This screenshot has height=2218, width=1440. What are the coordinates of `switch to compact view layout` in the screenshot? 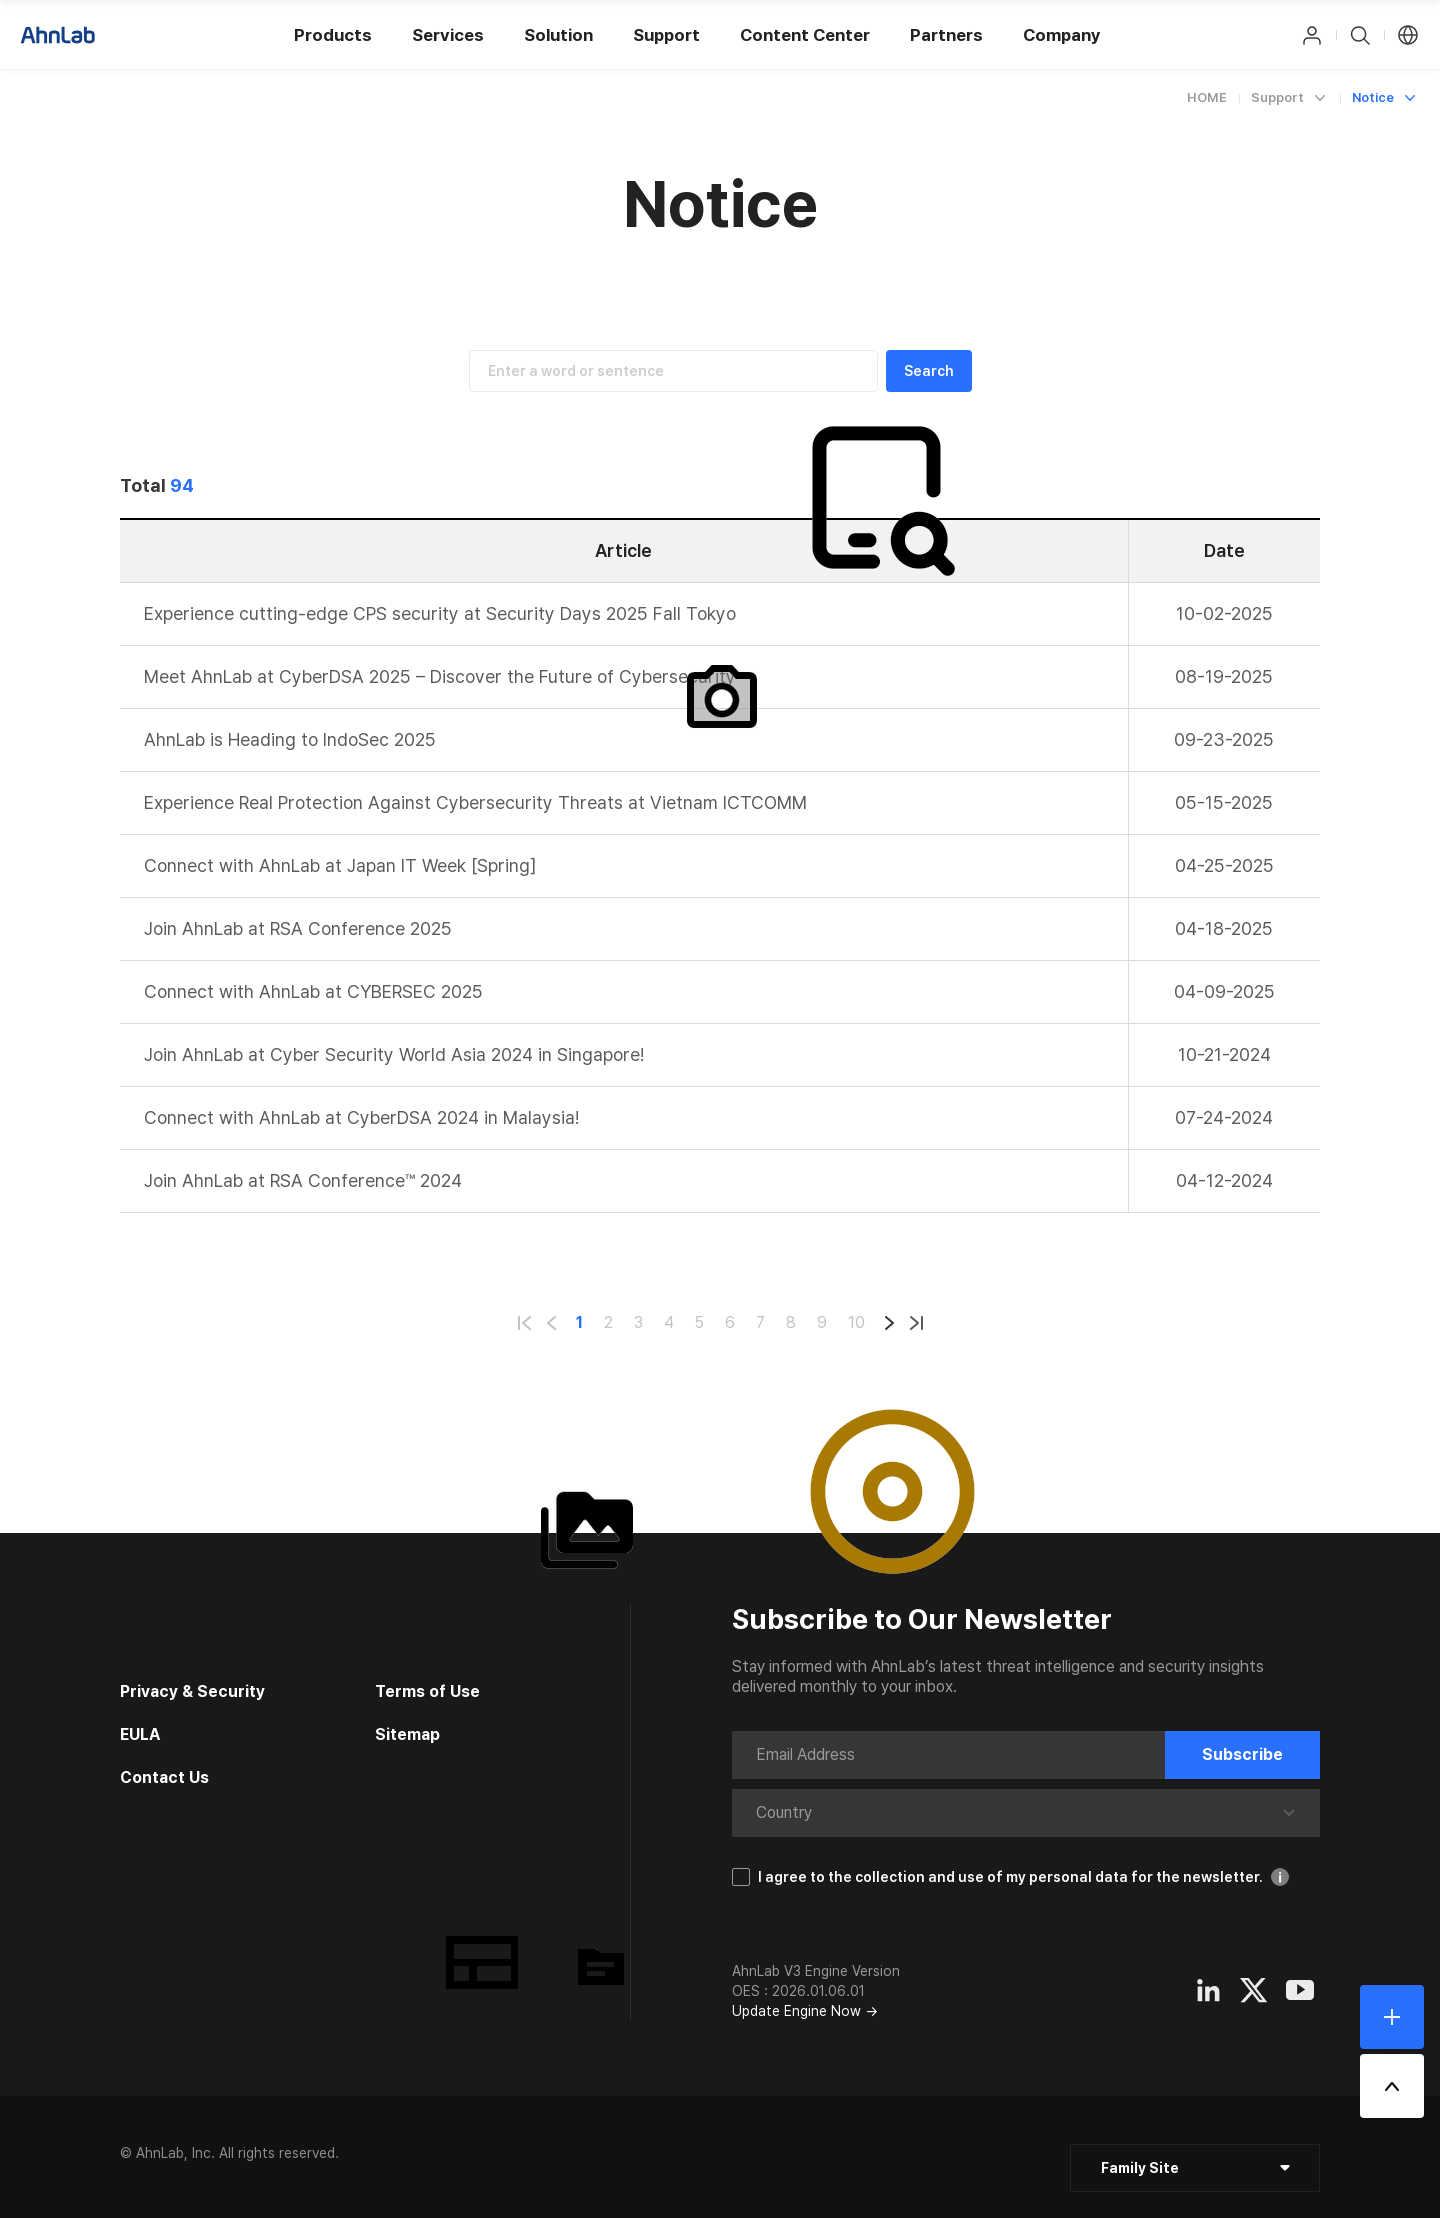 It's located at (480, 1962).